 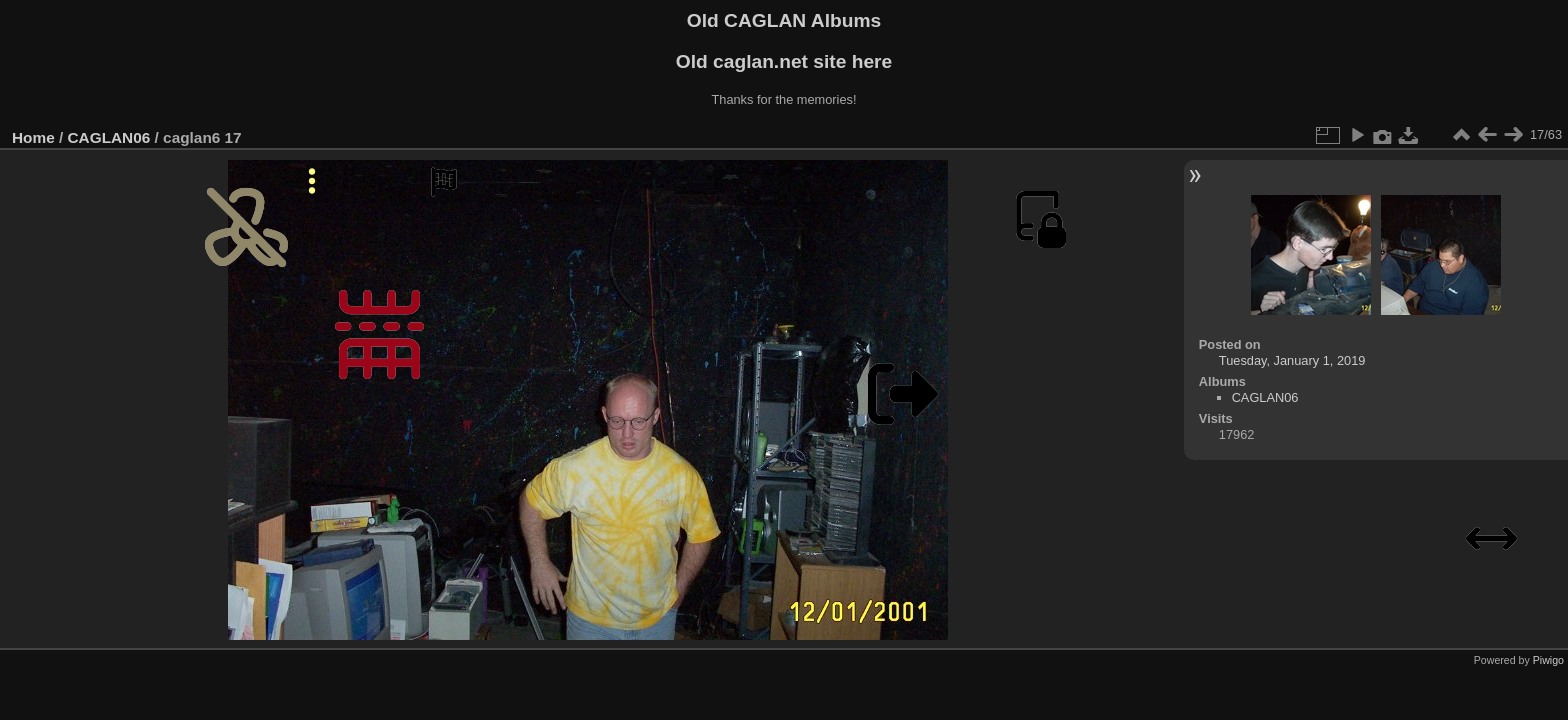 What do you see at coordinates (246, 227) in the screenshot?
I see `disable propeller or fan function` at bounding box center [246, 227].